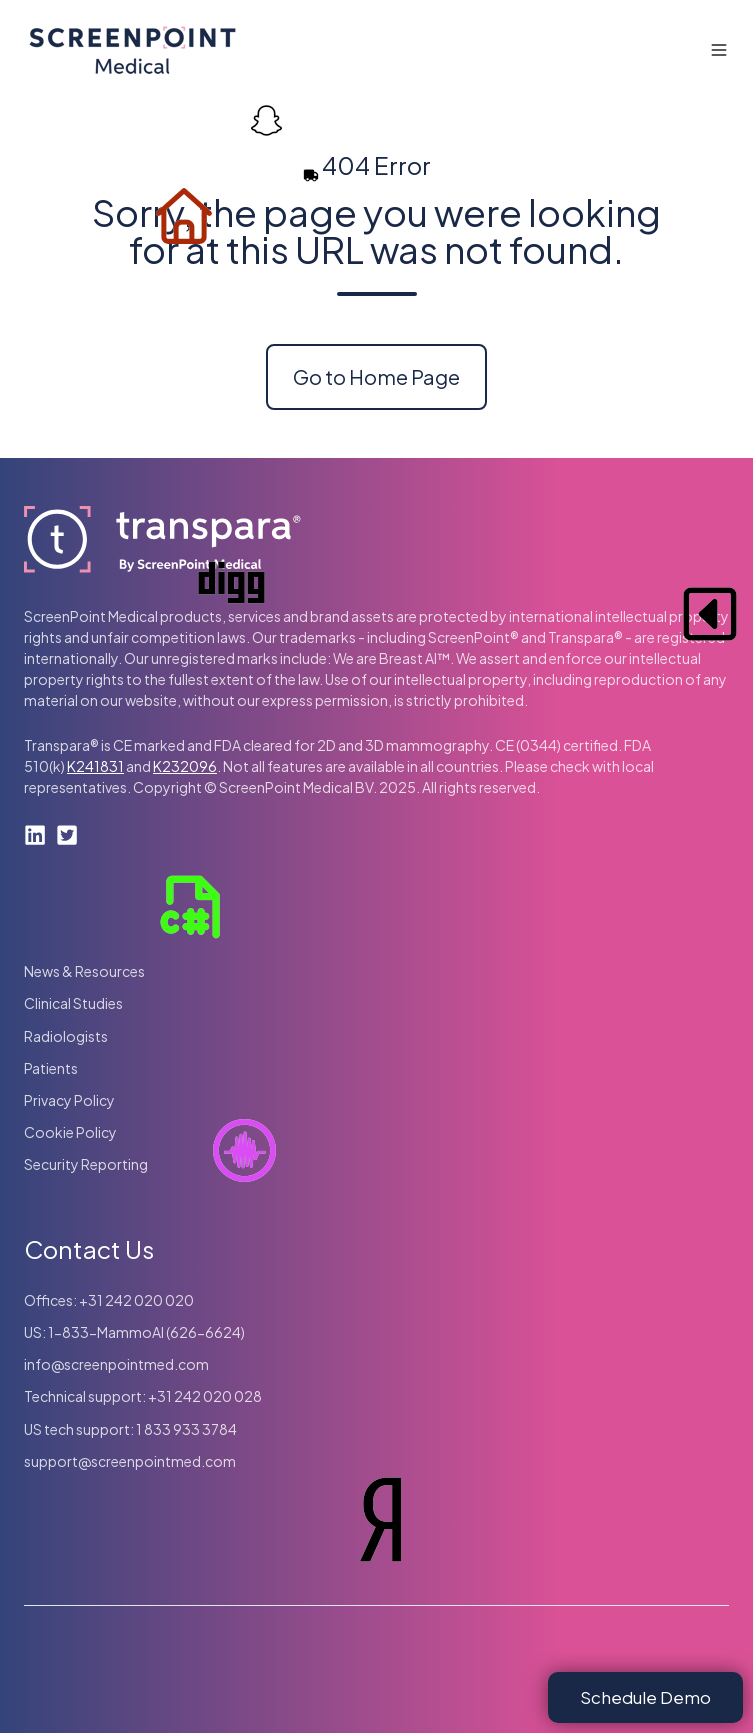  Describe the element at coordinates (244, 1150) in the screenshot. I see `creative commons sampling license indicator` at that location.